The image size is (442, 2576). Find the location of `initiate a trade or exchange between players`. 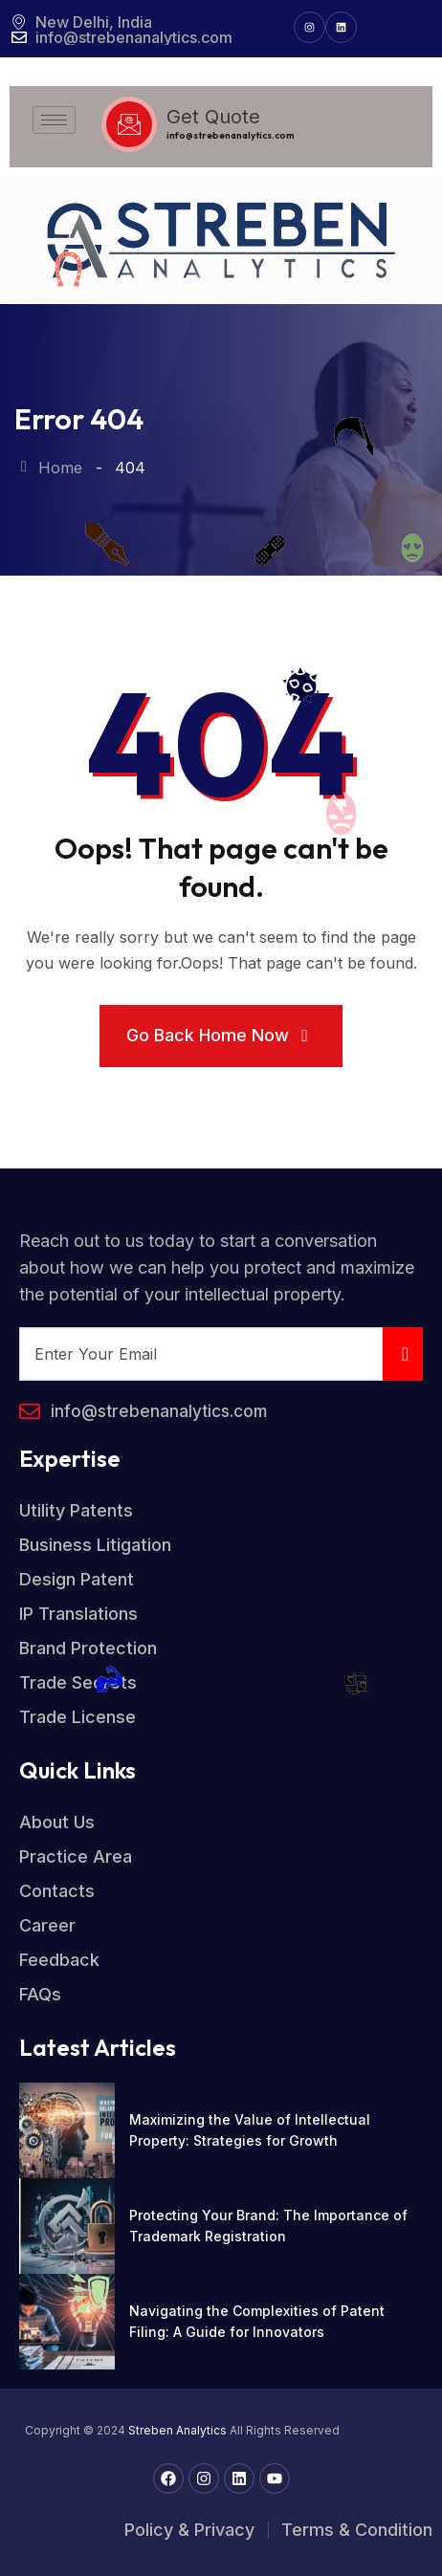

initiate a trade or exchange between players is located at coordinates (356, 1683).